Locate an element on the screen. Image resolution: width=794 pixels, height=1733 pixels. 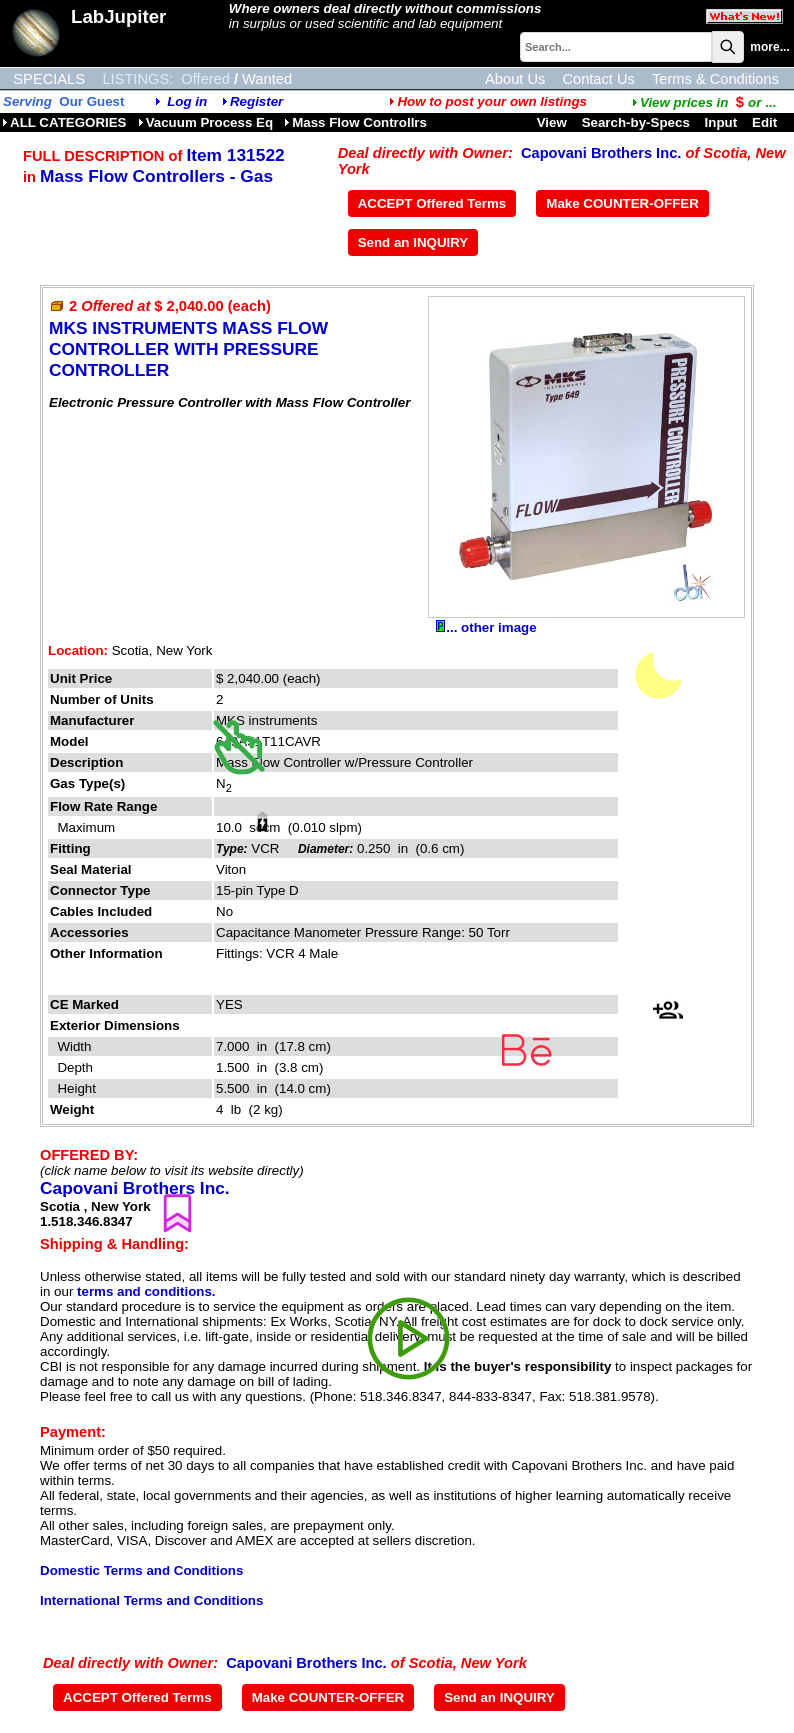
add a new member to a group is located at coordinates (668, 1010).